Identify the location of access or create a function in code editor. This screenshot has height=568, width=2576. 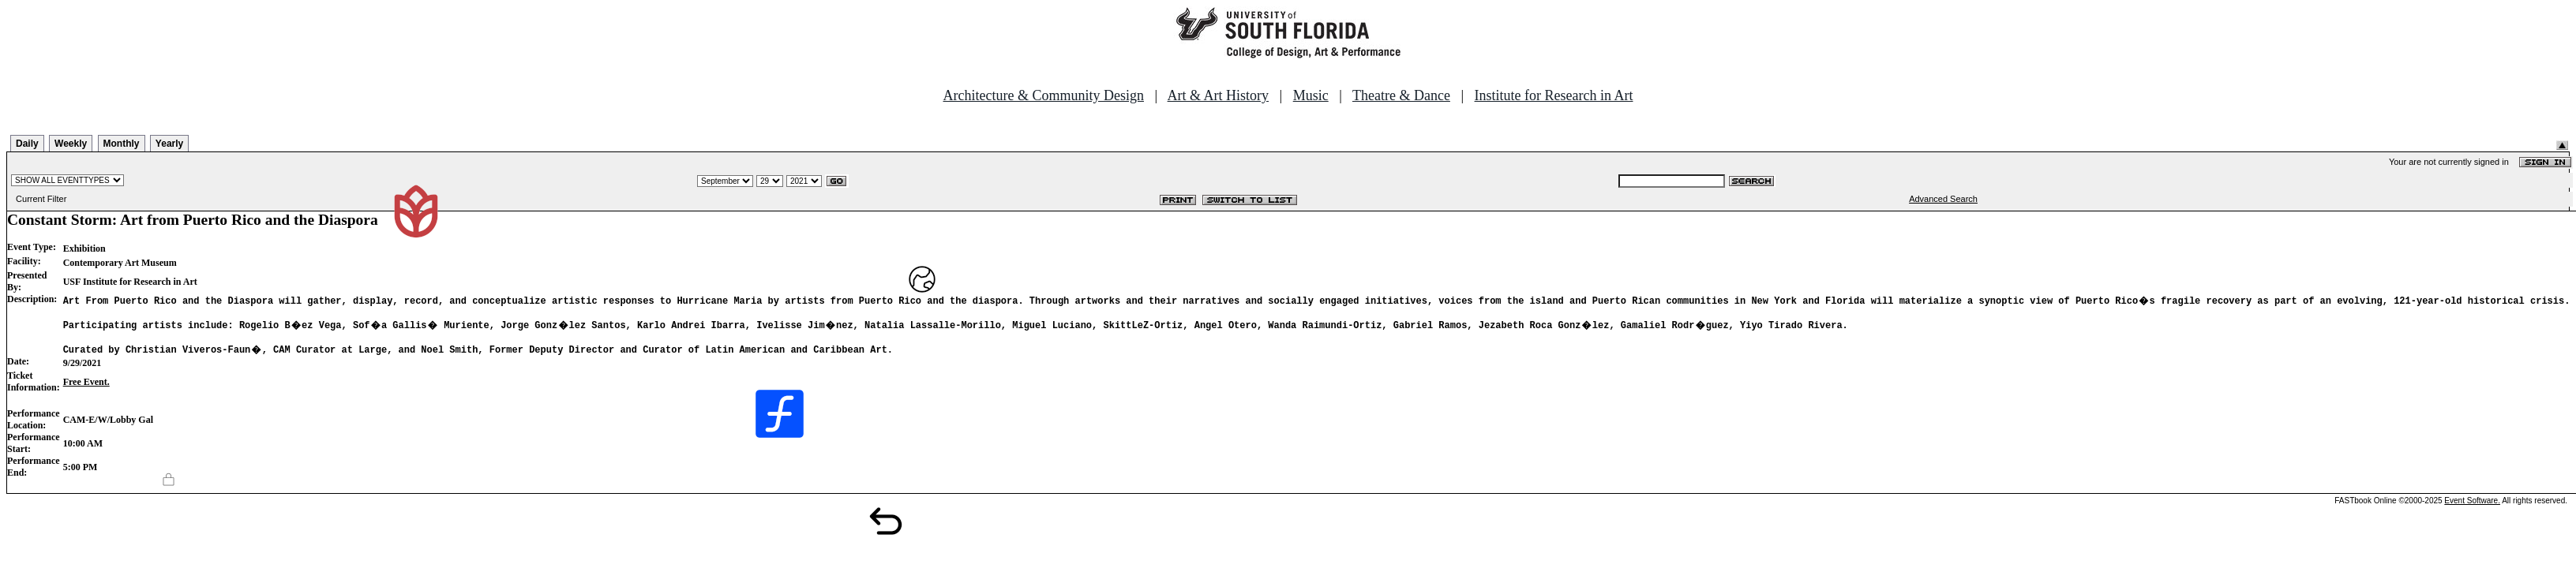
(779, 413).